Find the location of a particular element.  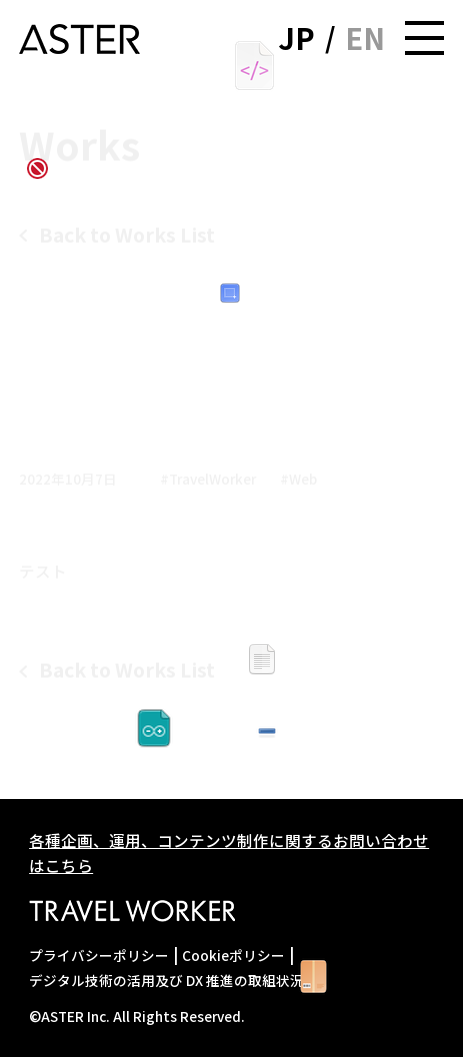

an xml file type indicator is located at coordinates (254, 65).